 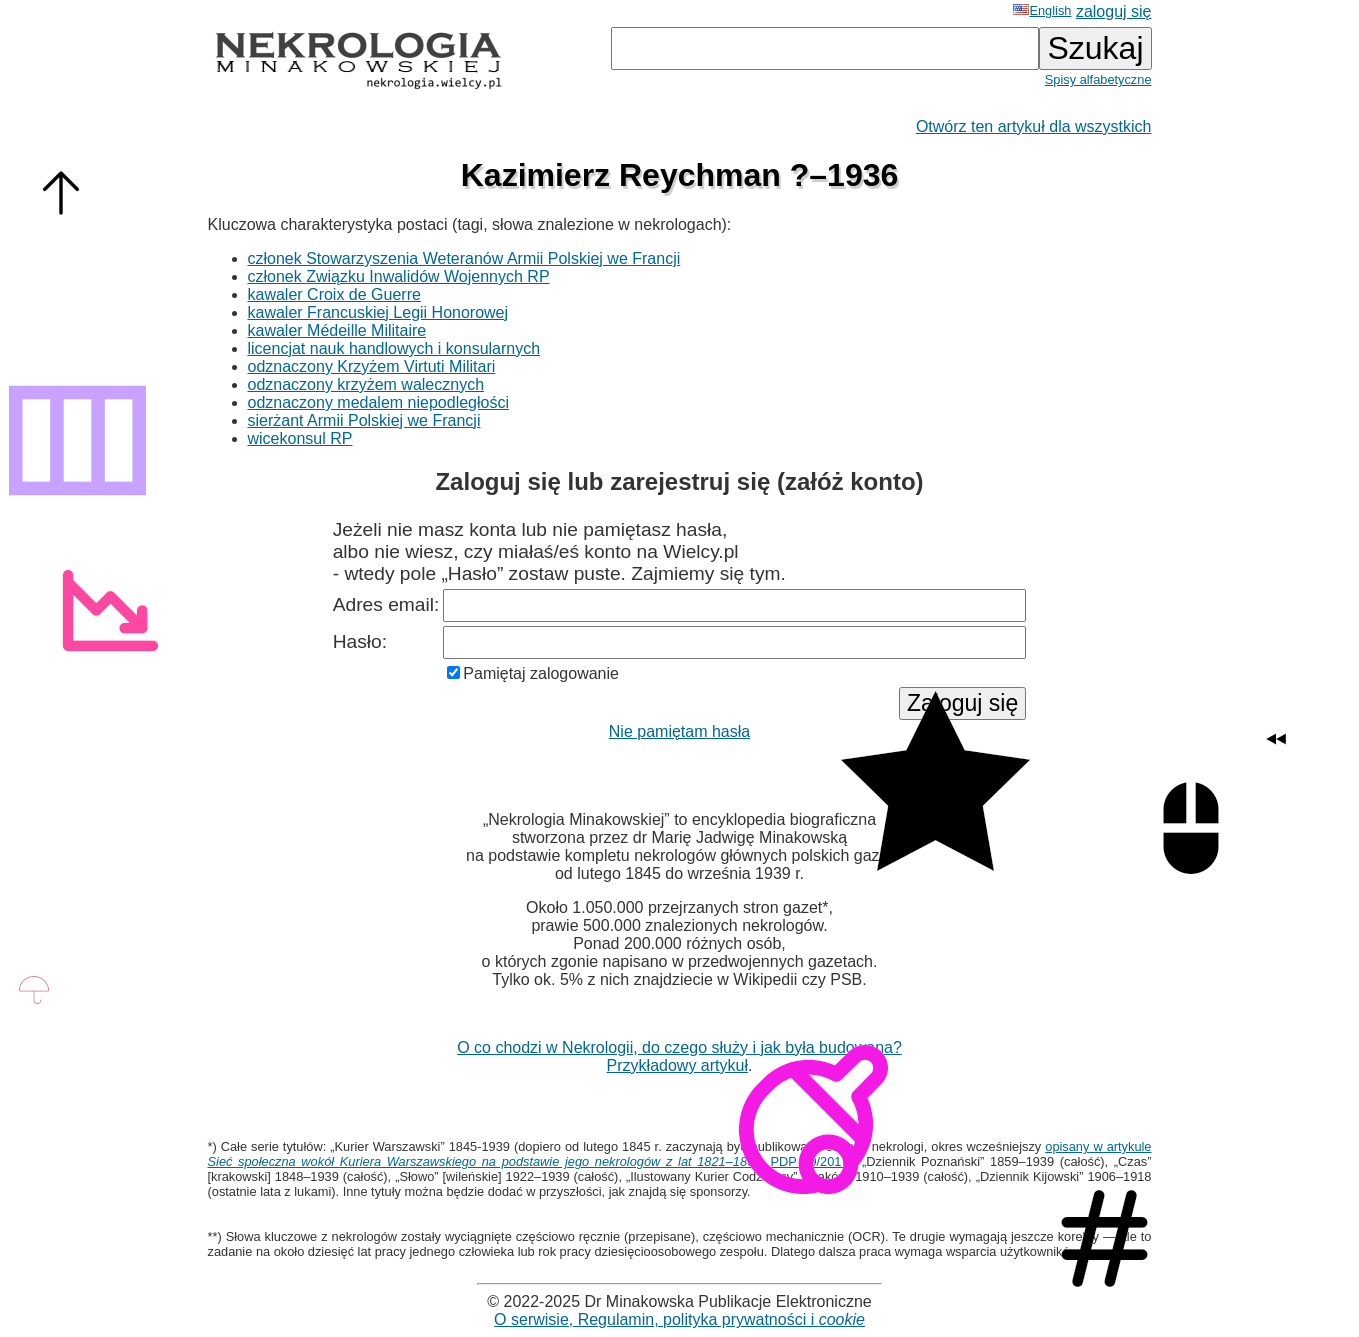 I want to click on add or search by hashtag, so click(x=1104, y=1238).